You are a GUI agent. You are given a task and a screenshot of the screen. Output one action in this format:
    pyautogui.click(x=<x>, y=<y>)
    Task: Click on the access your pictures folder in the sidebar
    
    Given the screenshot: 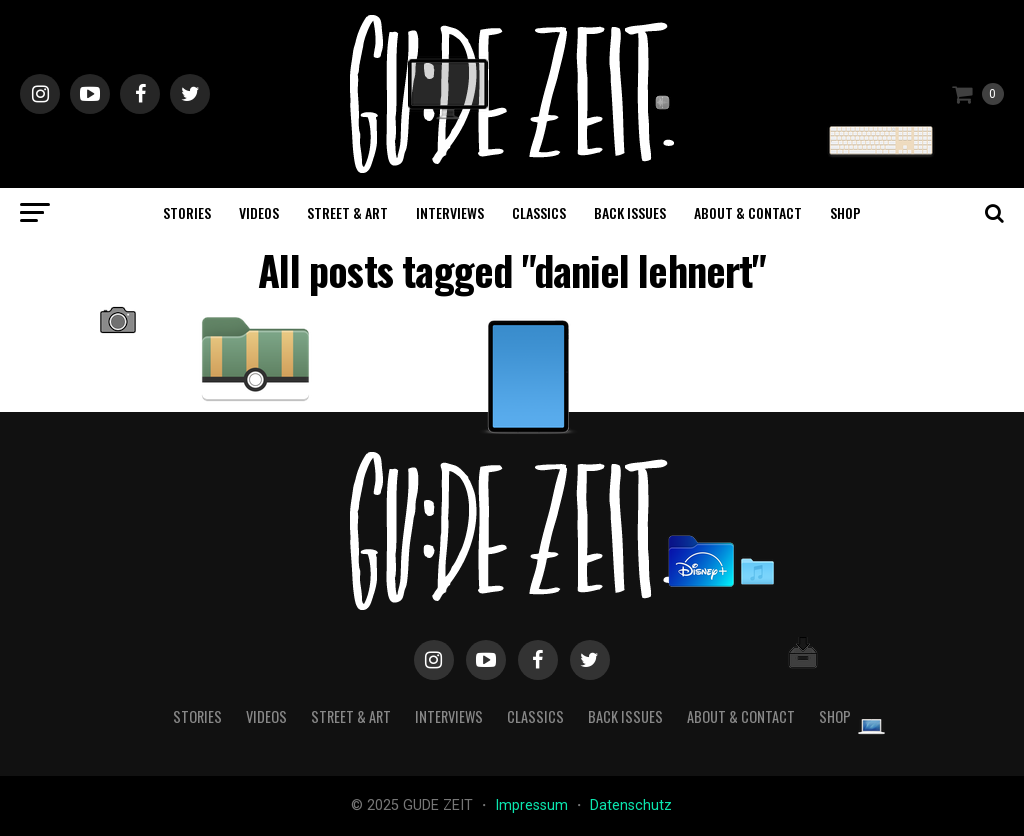 What is the action you would take?
    pyautogui.click(x=118, y=320)
    